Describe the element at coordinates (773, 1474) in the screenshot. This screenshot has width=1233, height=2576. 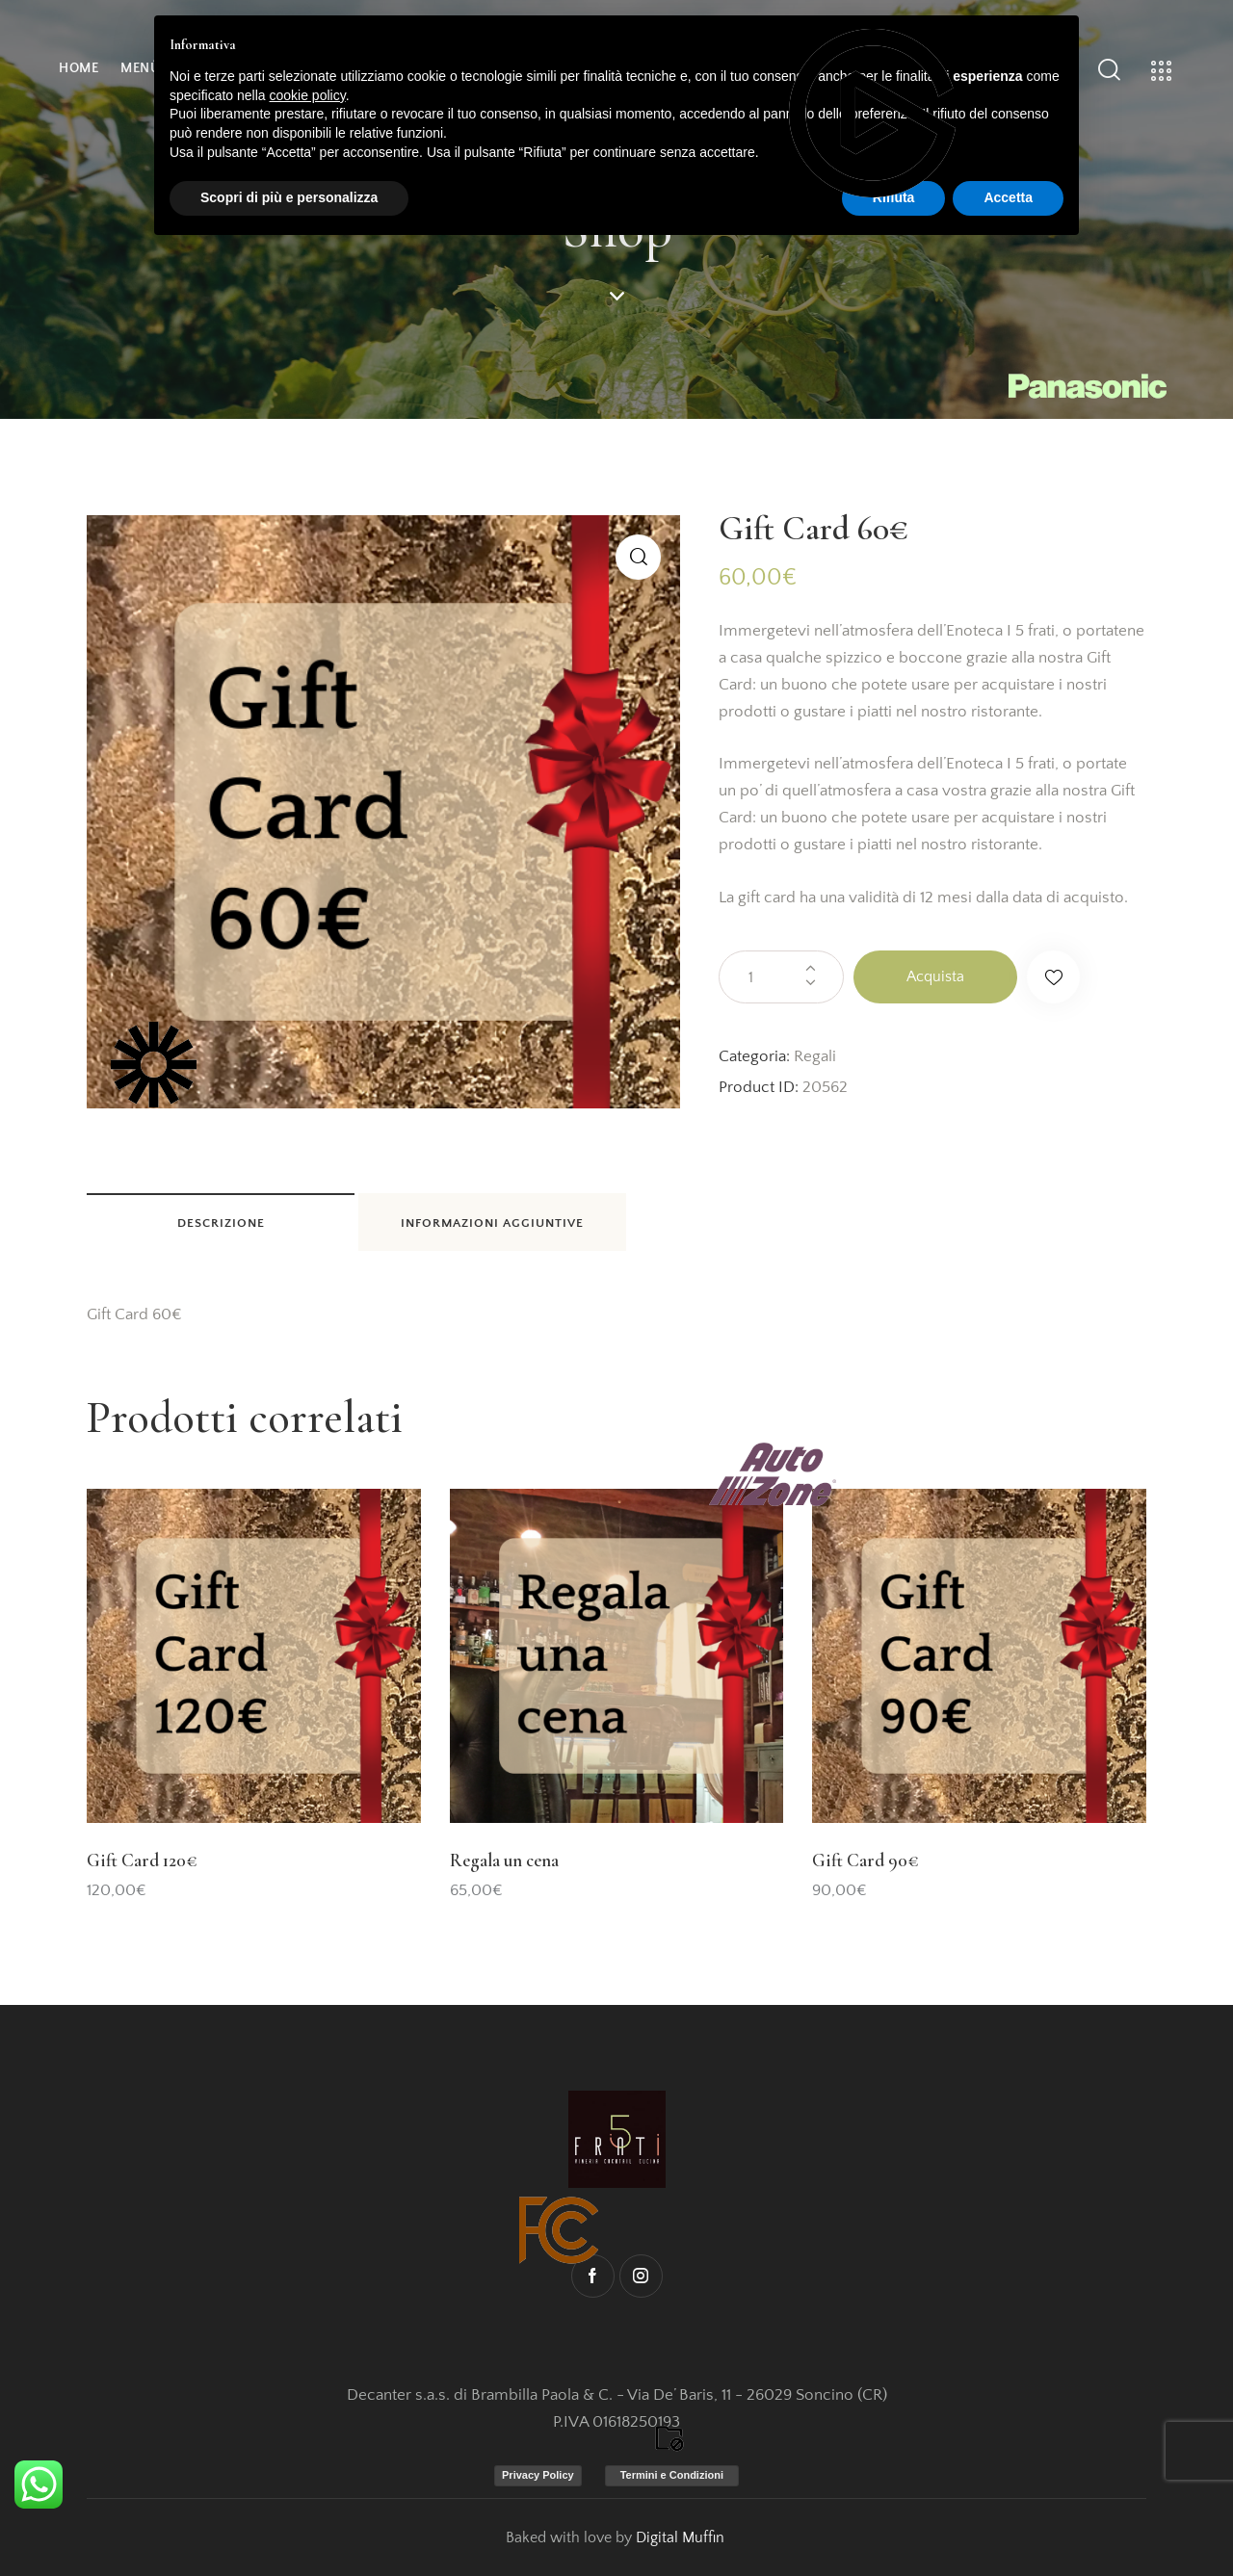
I see `visit the AutoZone website or app` at that location.